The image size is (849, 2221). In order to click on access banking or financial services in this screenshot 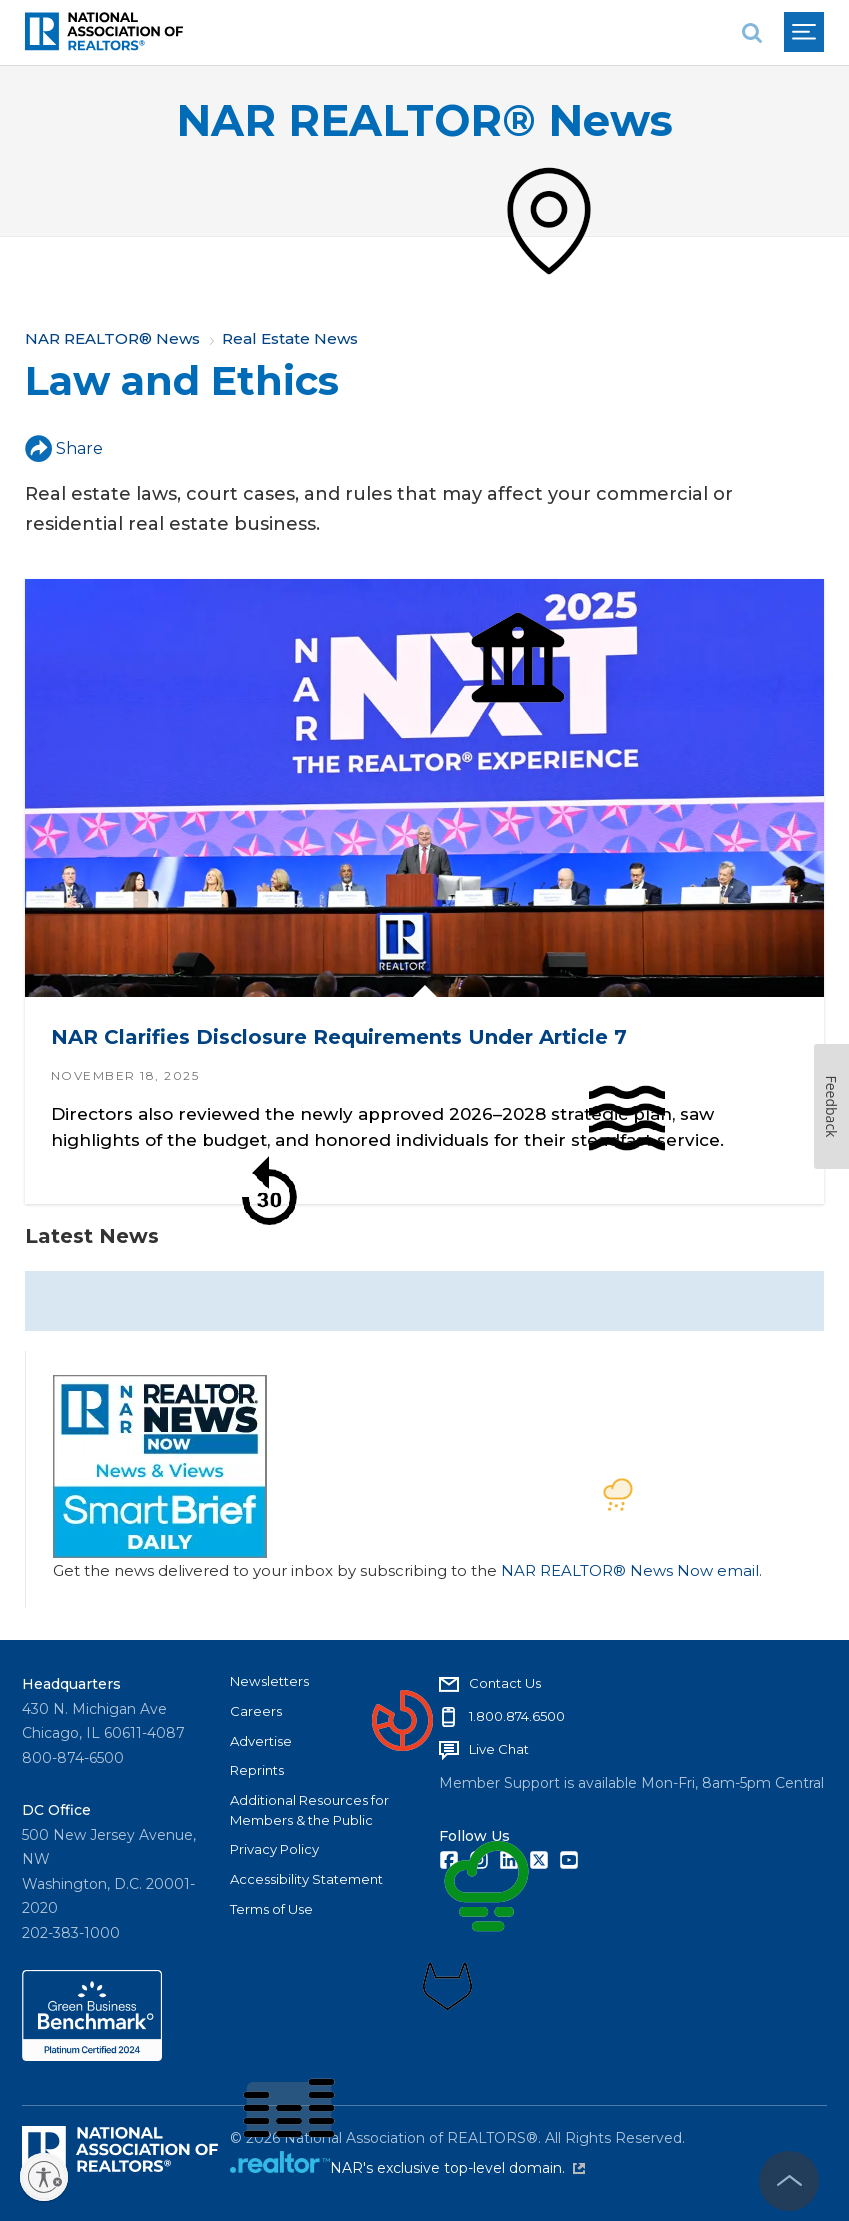, I will do `click(518, 656)`.